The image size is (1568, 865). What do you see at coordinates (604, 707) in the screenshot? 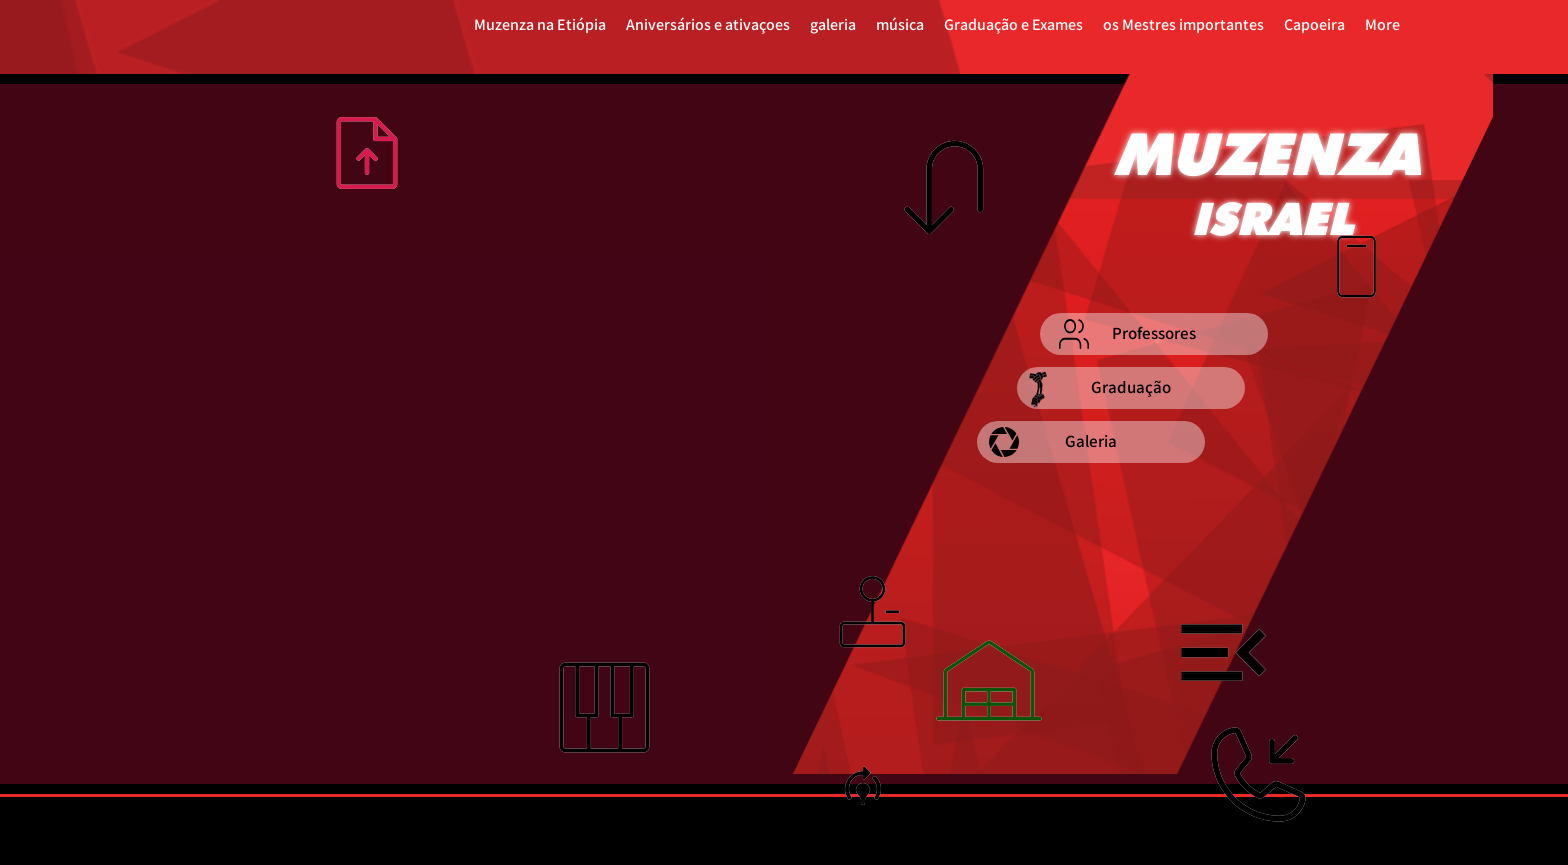
I see `open music or piano app` at bounding box center [604, 707].